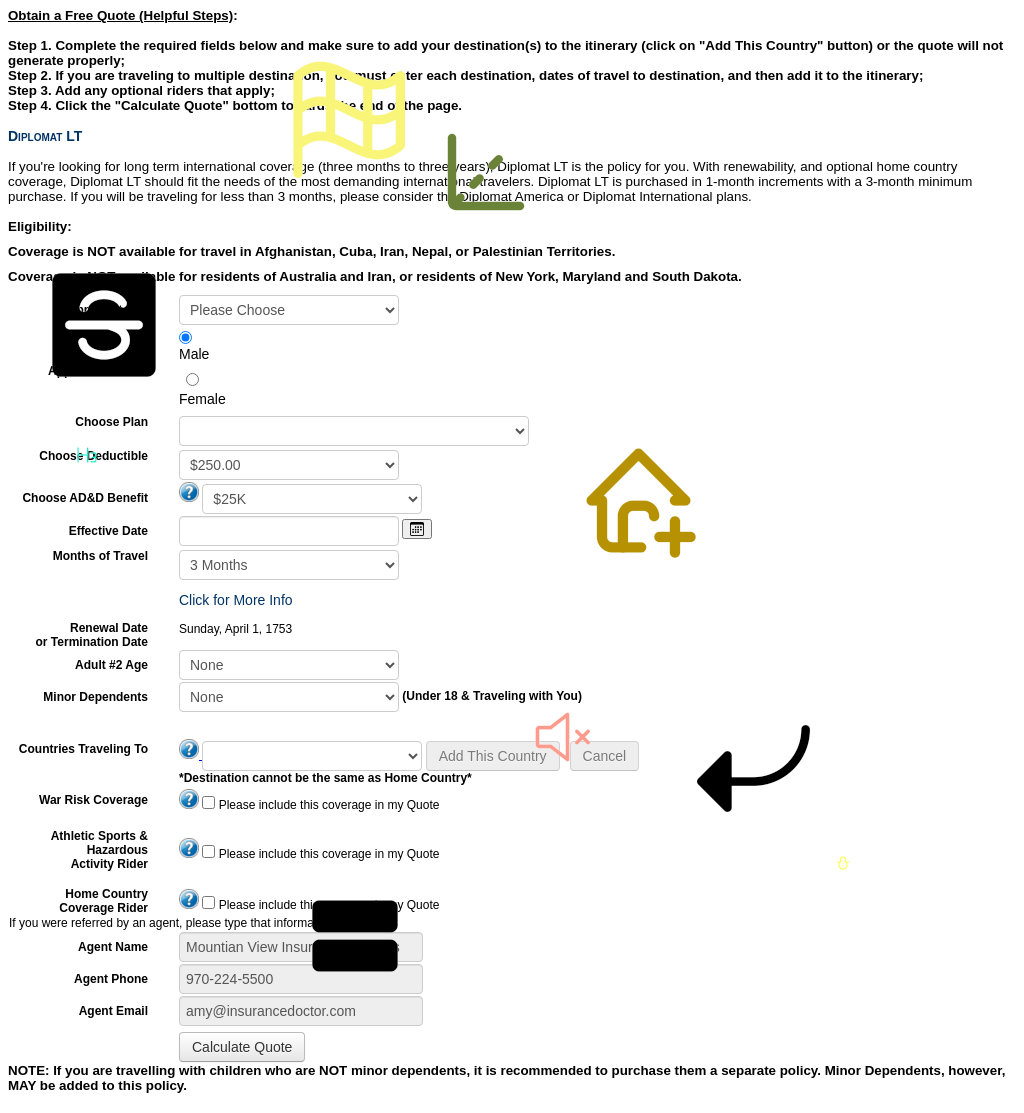 This screenshot has width=1024, height=1113. I want to click on indicates winter or cold weather conditions, so click(843, 863).